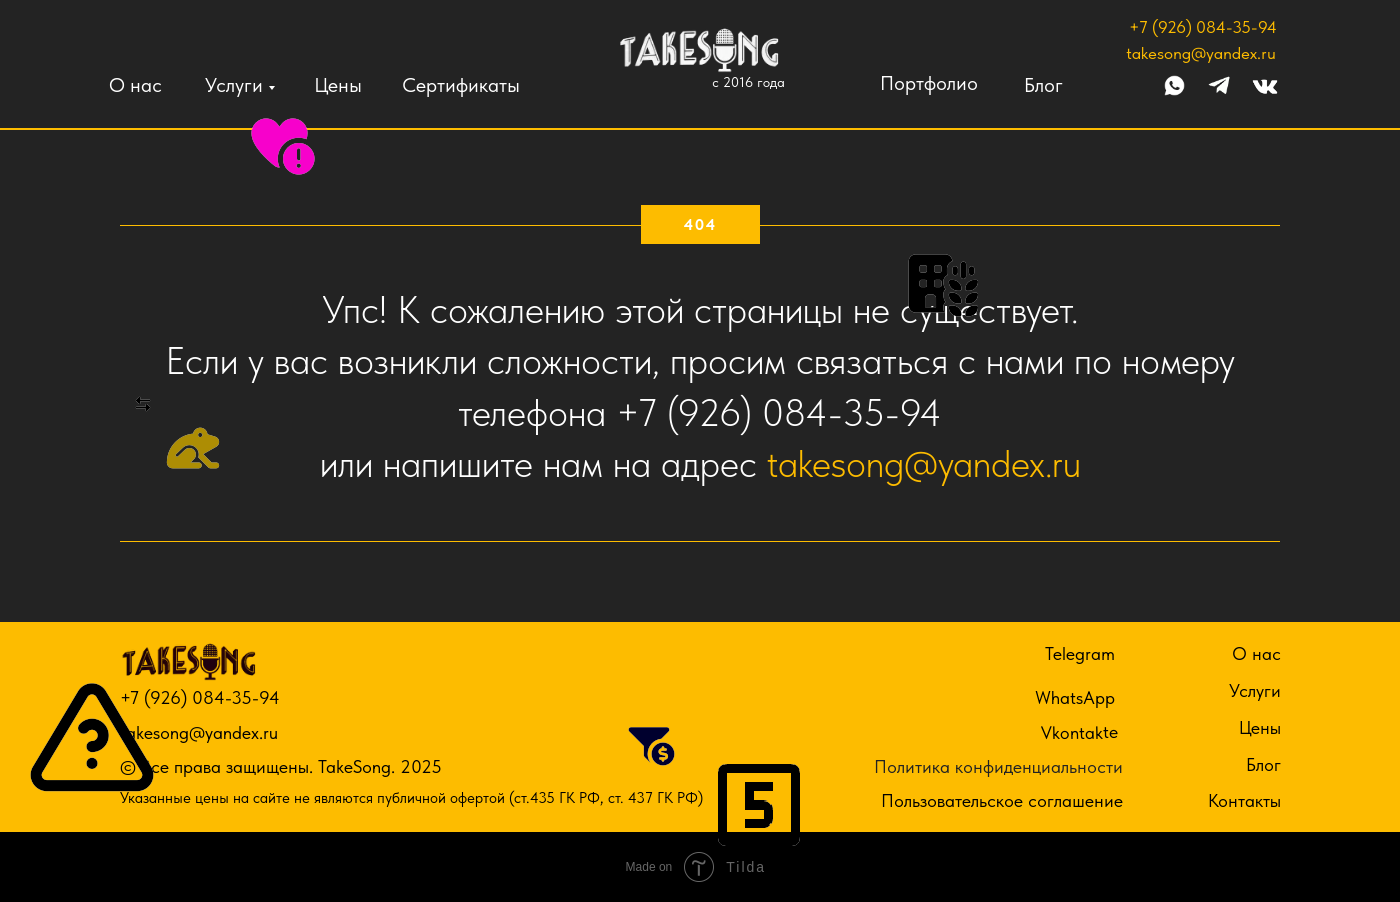 Image resolution: width=1400 pixels, height=902 pixels. I want to click on access help or support for a warning condition, so click(92, 741).